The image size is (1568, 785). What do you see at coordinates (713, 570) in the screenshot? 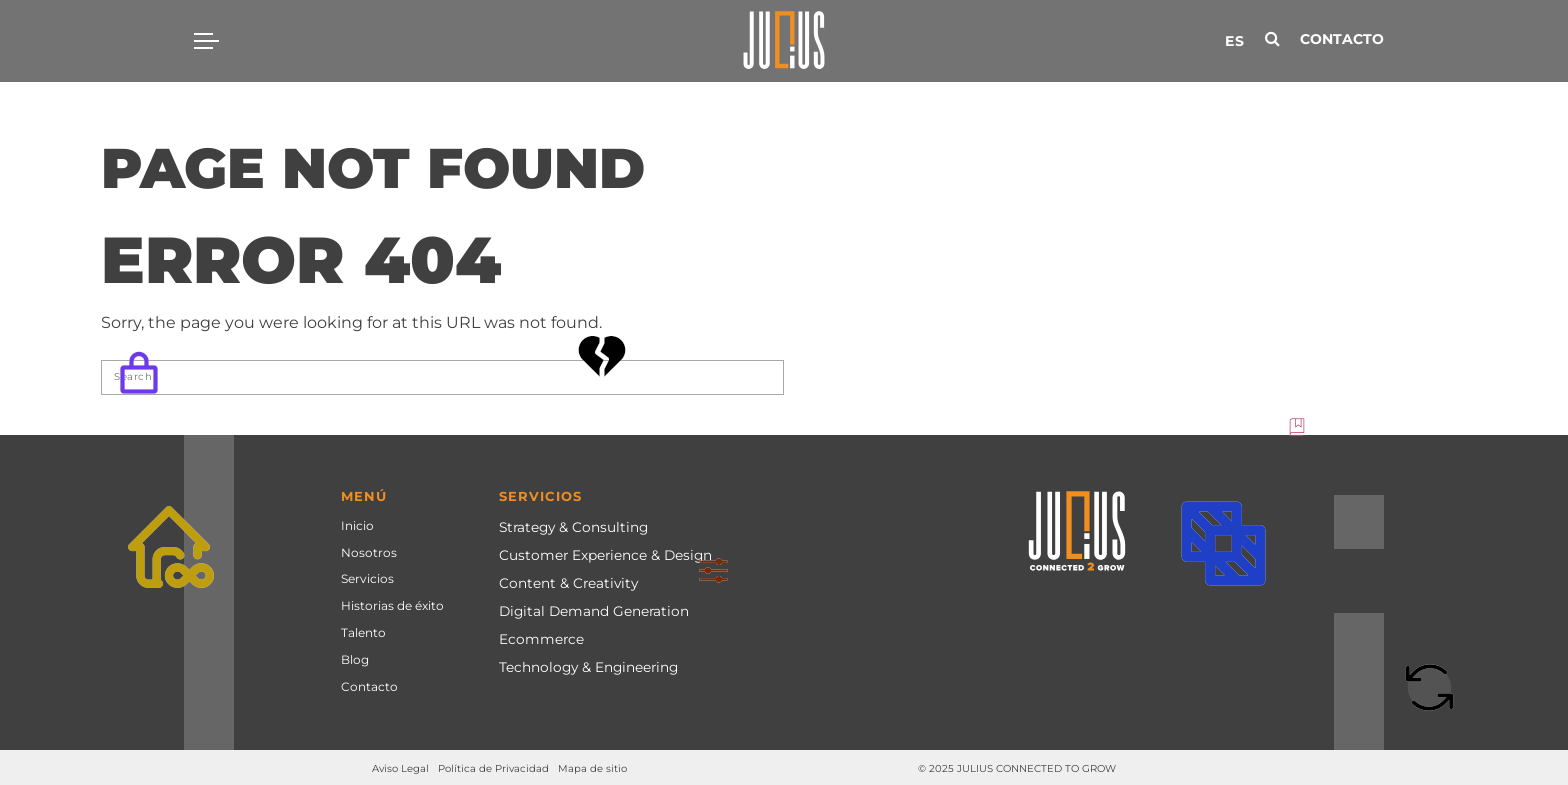
I see `adjust settings or preferences` at bounding box center [713, 570].